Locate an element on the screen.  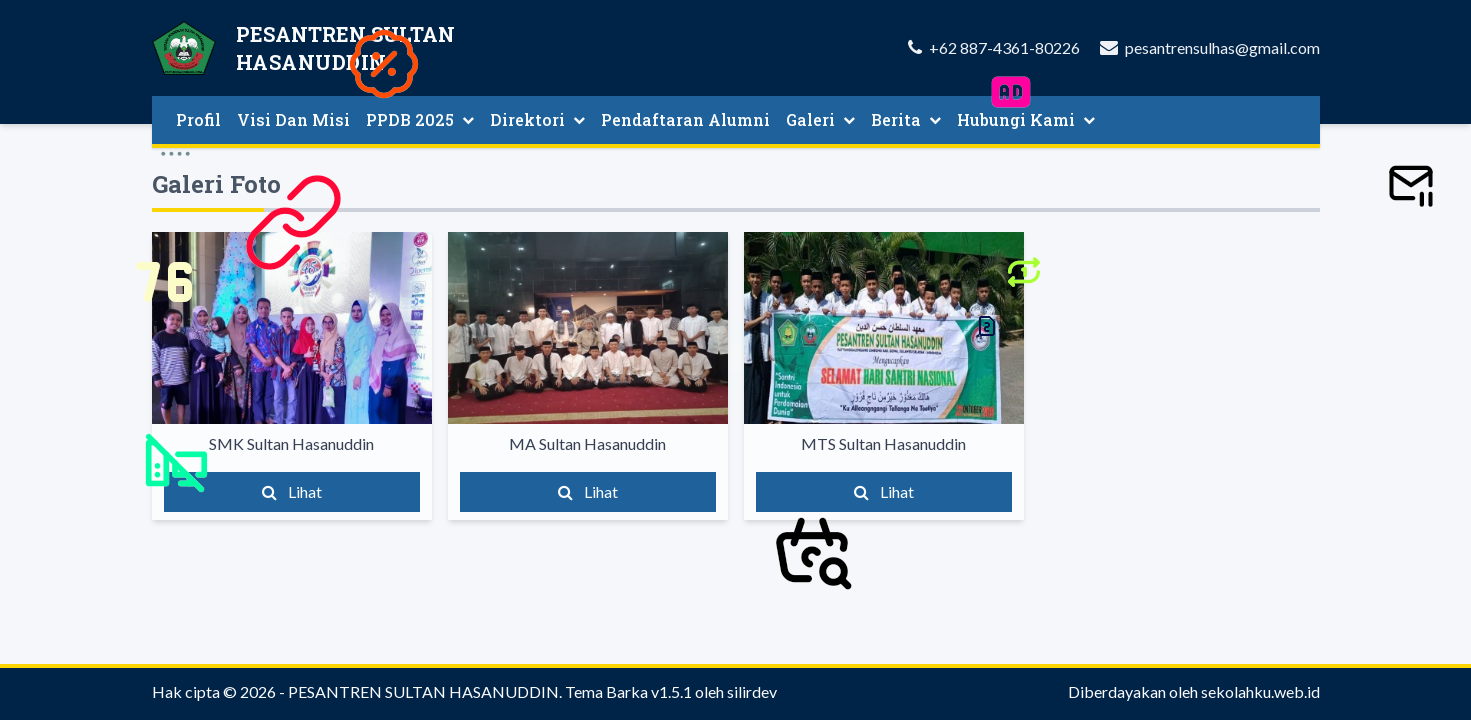
pause email notifications is located at coordinates (1411, 183).